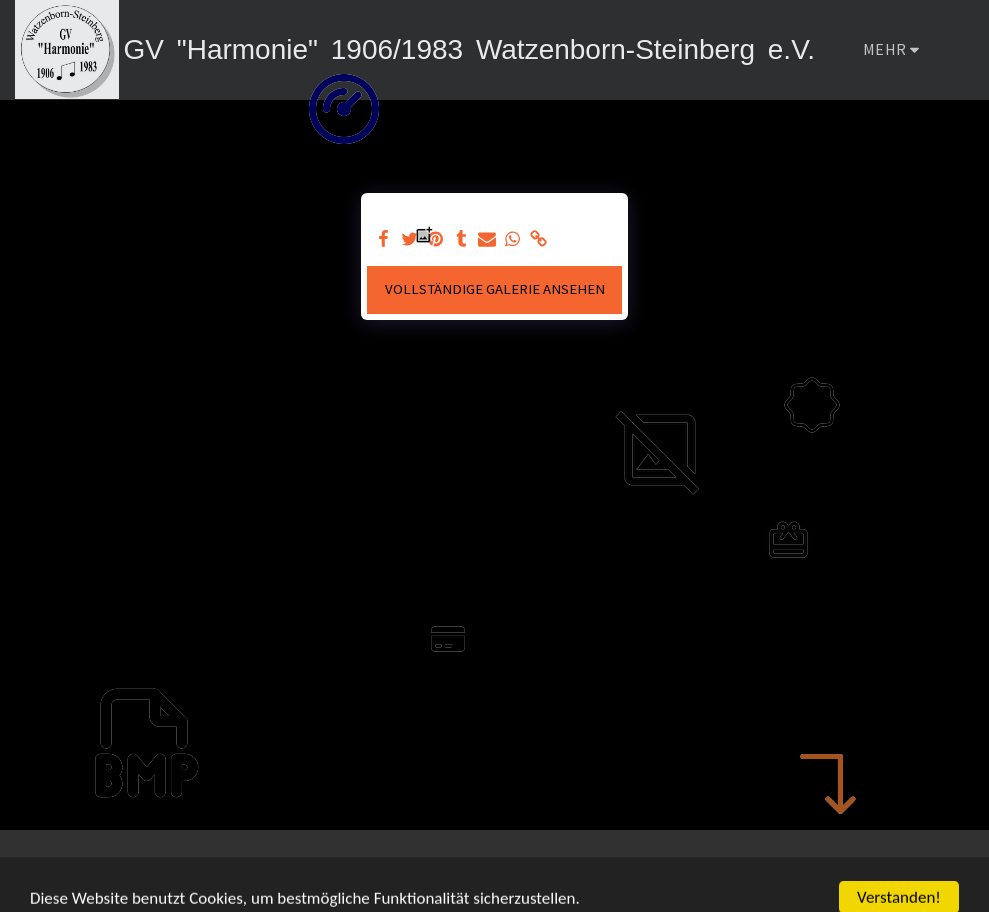  What do you see at coordinates (660, 450) in the screenshot?
I see `image failed to load` at bounding box center [660, 450].